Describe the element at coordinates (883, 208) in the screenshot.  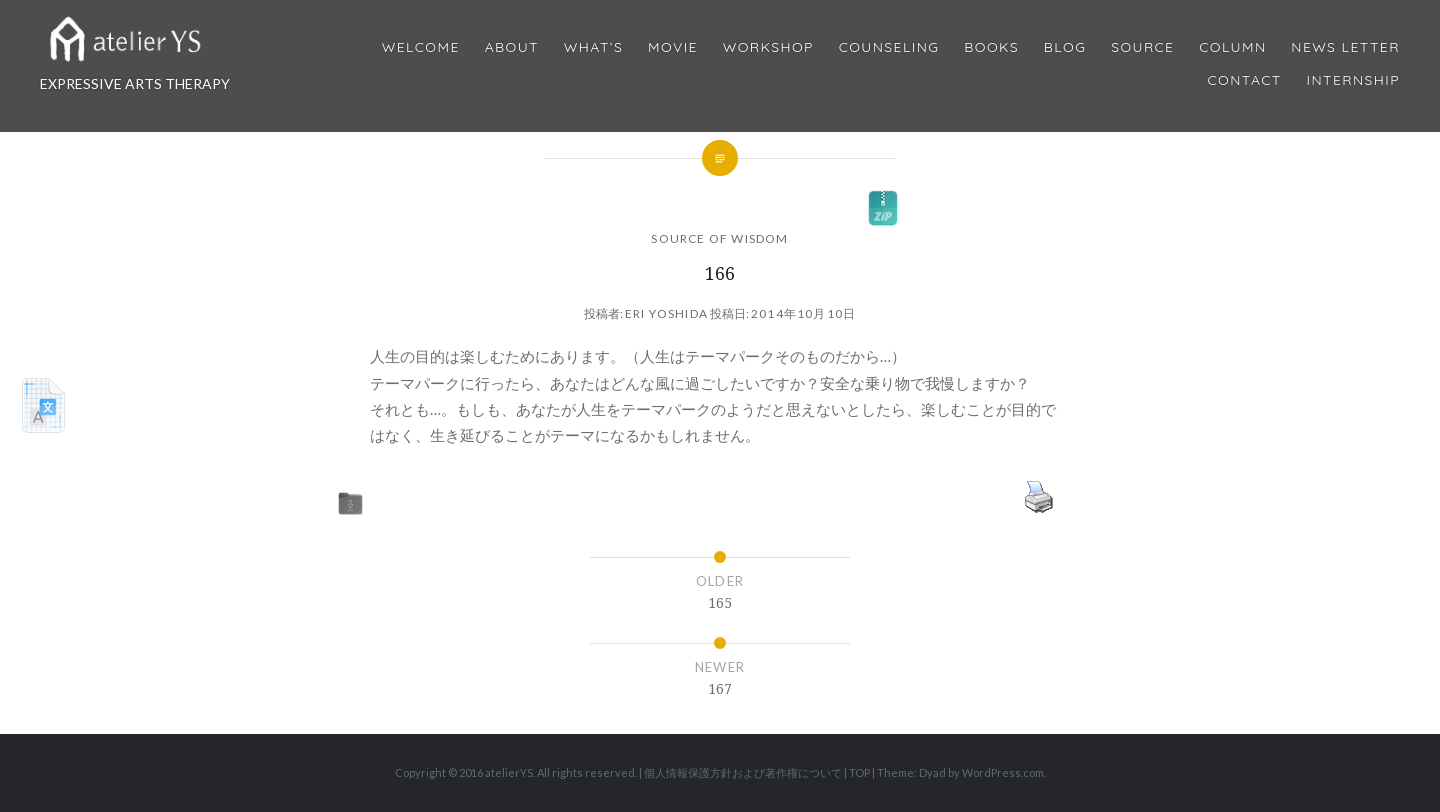
I see `compressed zip file` at that location.